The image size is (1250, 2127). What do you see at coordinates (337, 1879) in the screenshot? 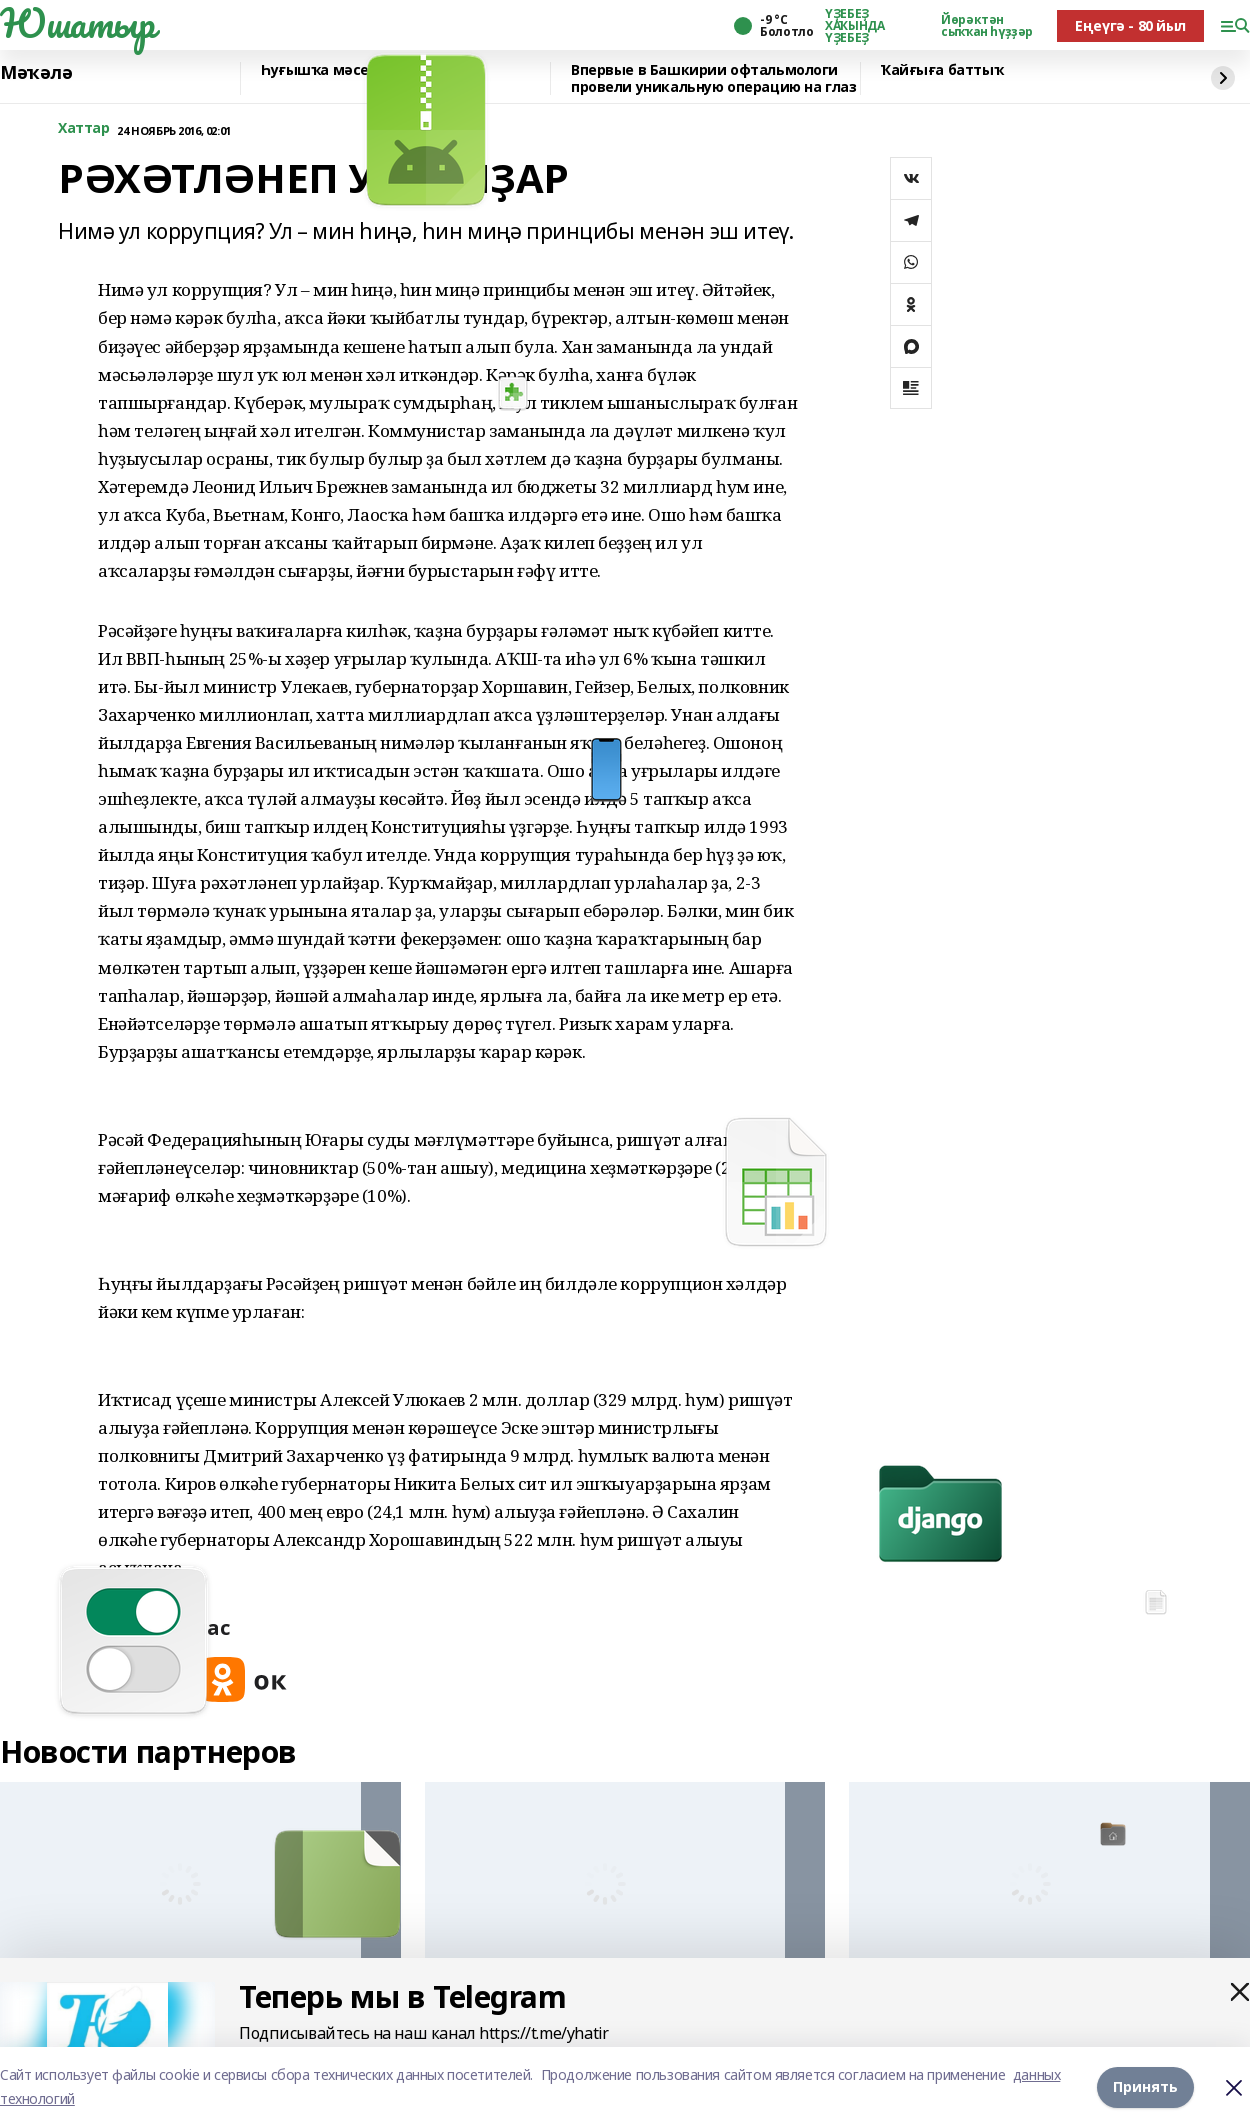
I see `change desktop wallpaper settings` at bounding box center [337, 1879].